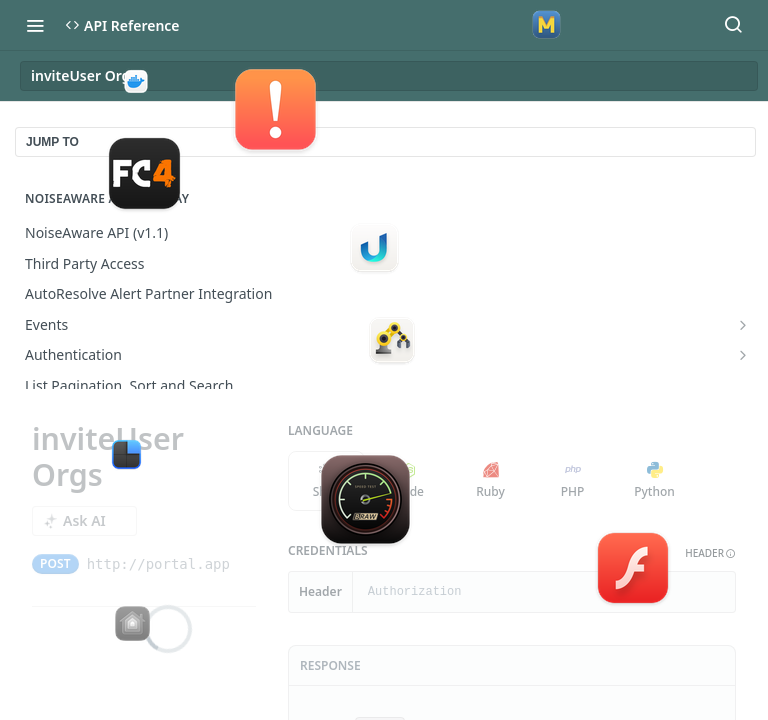  What do you see at coordinates (633, 568) in the screenshot?
I see `open Adobe Flash Player` at bounding box center [633, 568].